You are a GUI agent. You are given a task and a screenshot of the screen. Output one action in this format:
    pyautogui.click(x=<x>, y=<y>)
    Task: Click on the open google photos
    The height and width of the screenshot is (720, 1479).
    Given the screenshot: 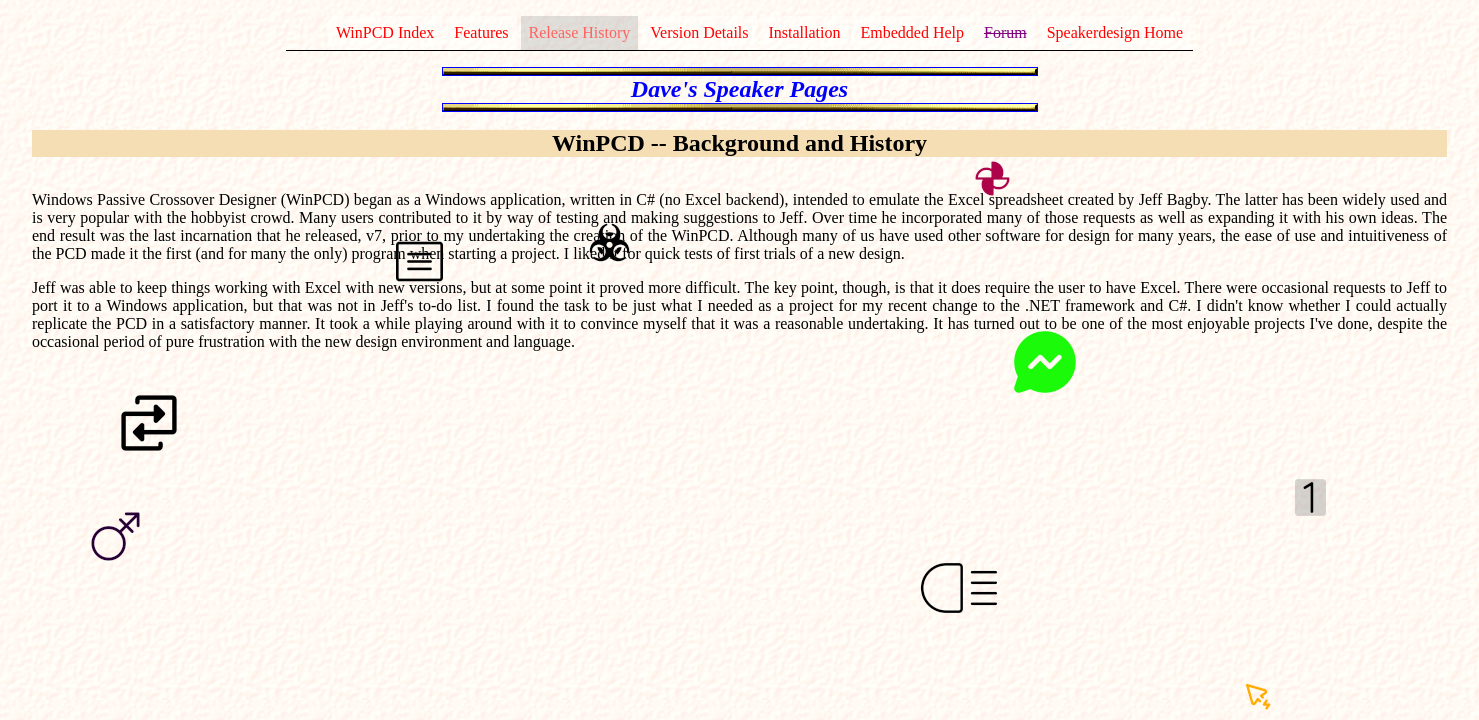 What is the action you would take?
    pyautogui.click(x=992, y=178)
    